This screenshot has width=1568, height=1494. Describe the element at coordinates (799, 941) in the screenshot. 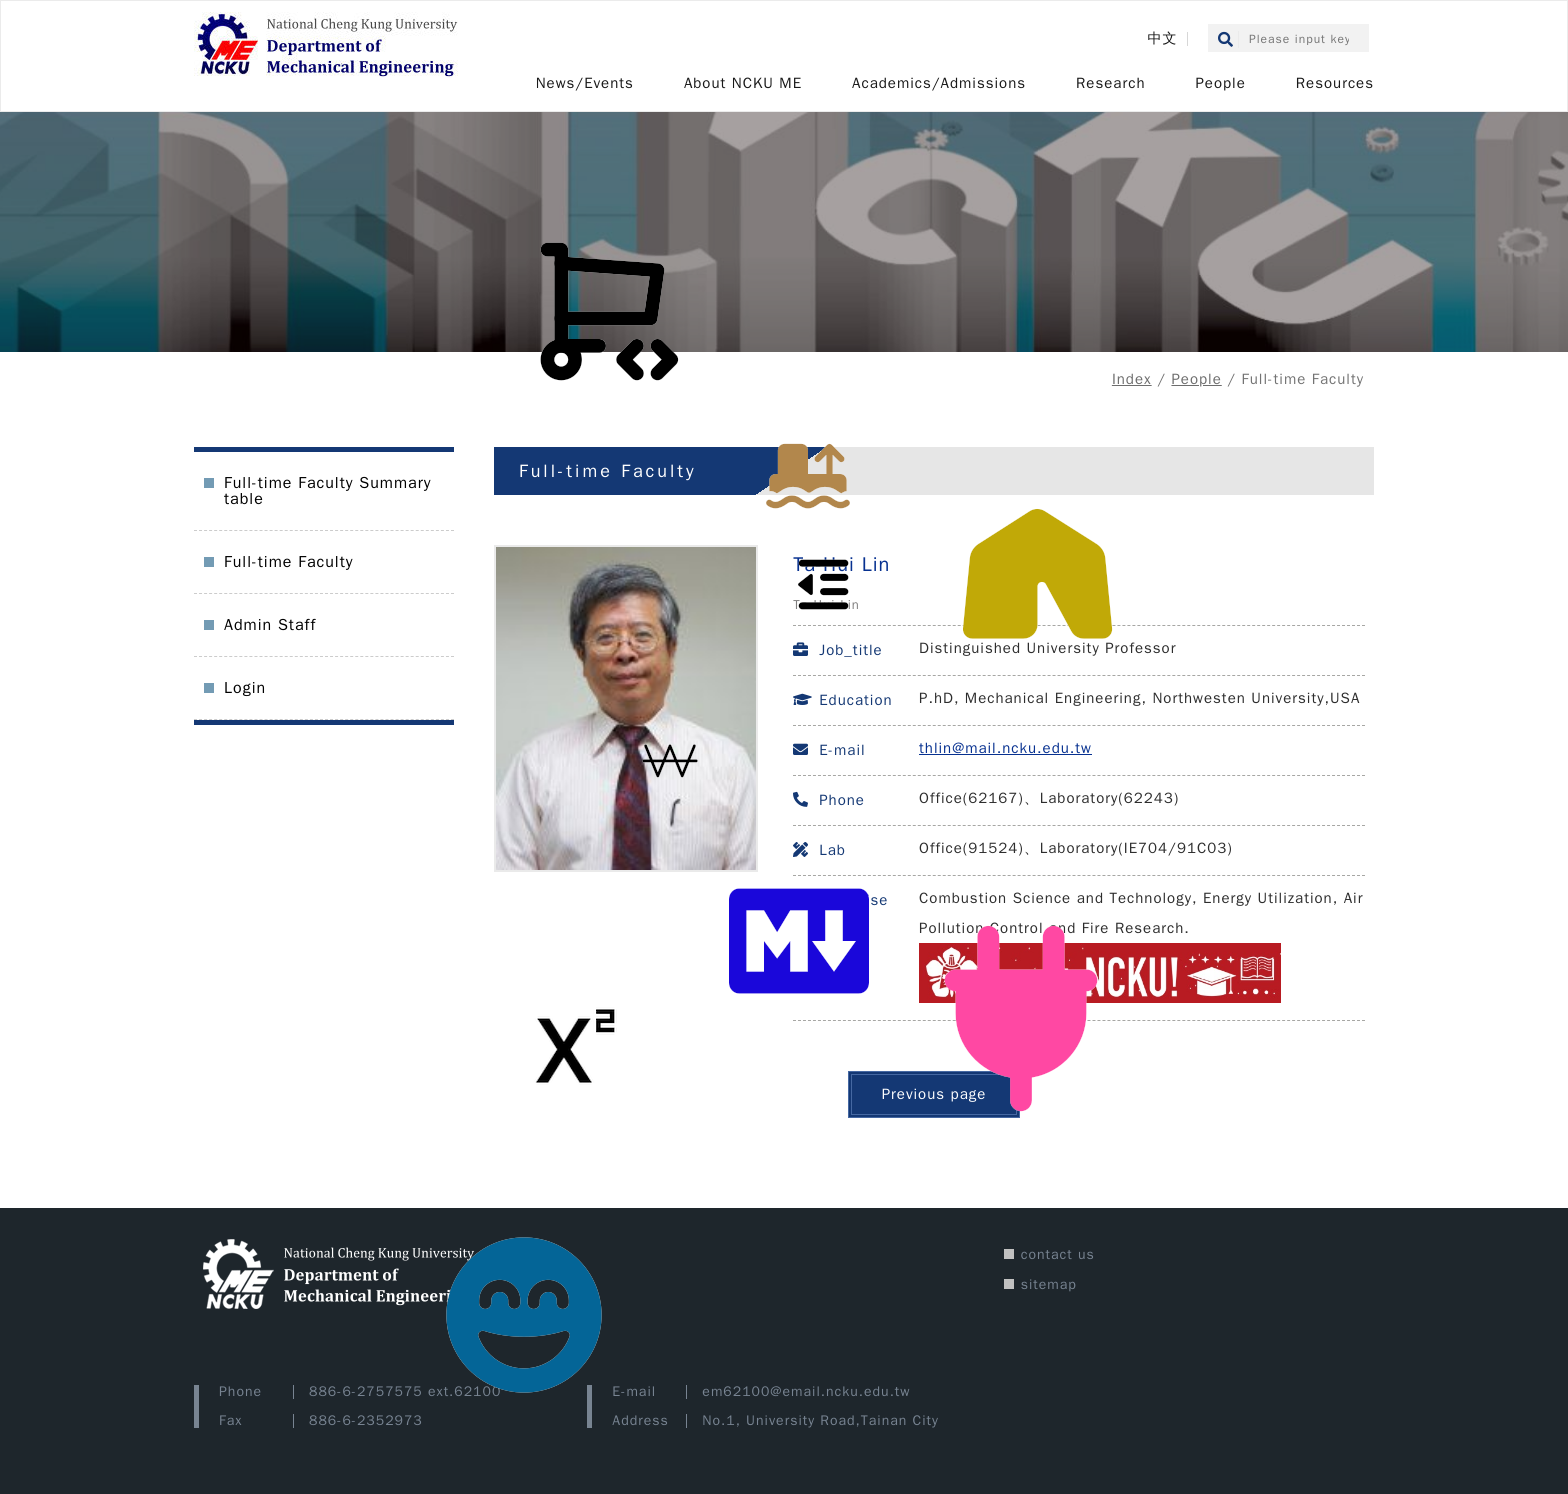

I see `indicates markdown formatting is supported` at that location.